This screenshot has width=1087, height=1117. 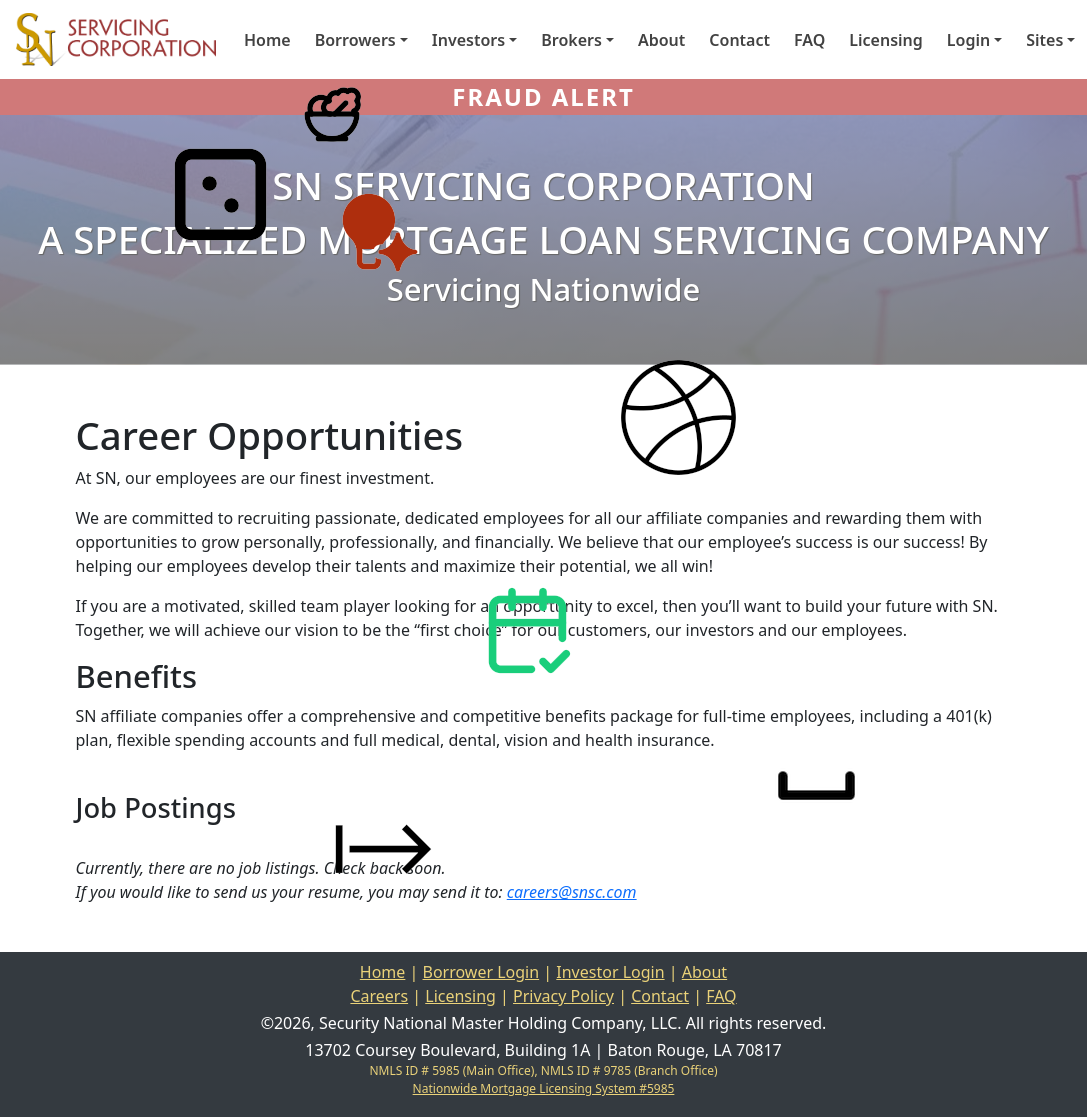 What do you see at coordinates (220, 194) in the screenshot?
I see `roll dice or generate random number` at bounding box center [220, 194].